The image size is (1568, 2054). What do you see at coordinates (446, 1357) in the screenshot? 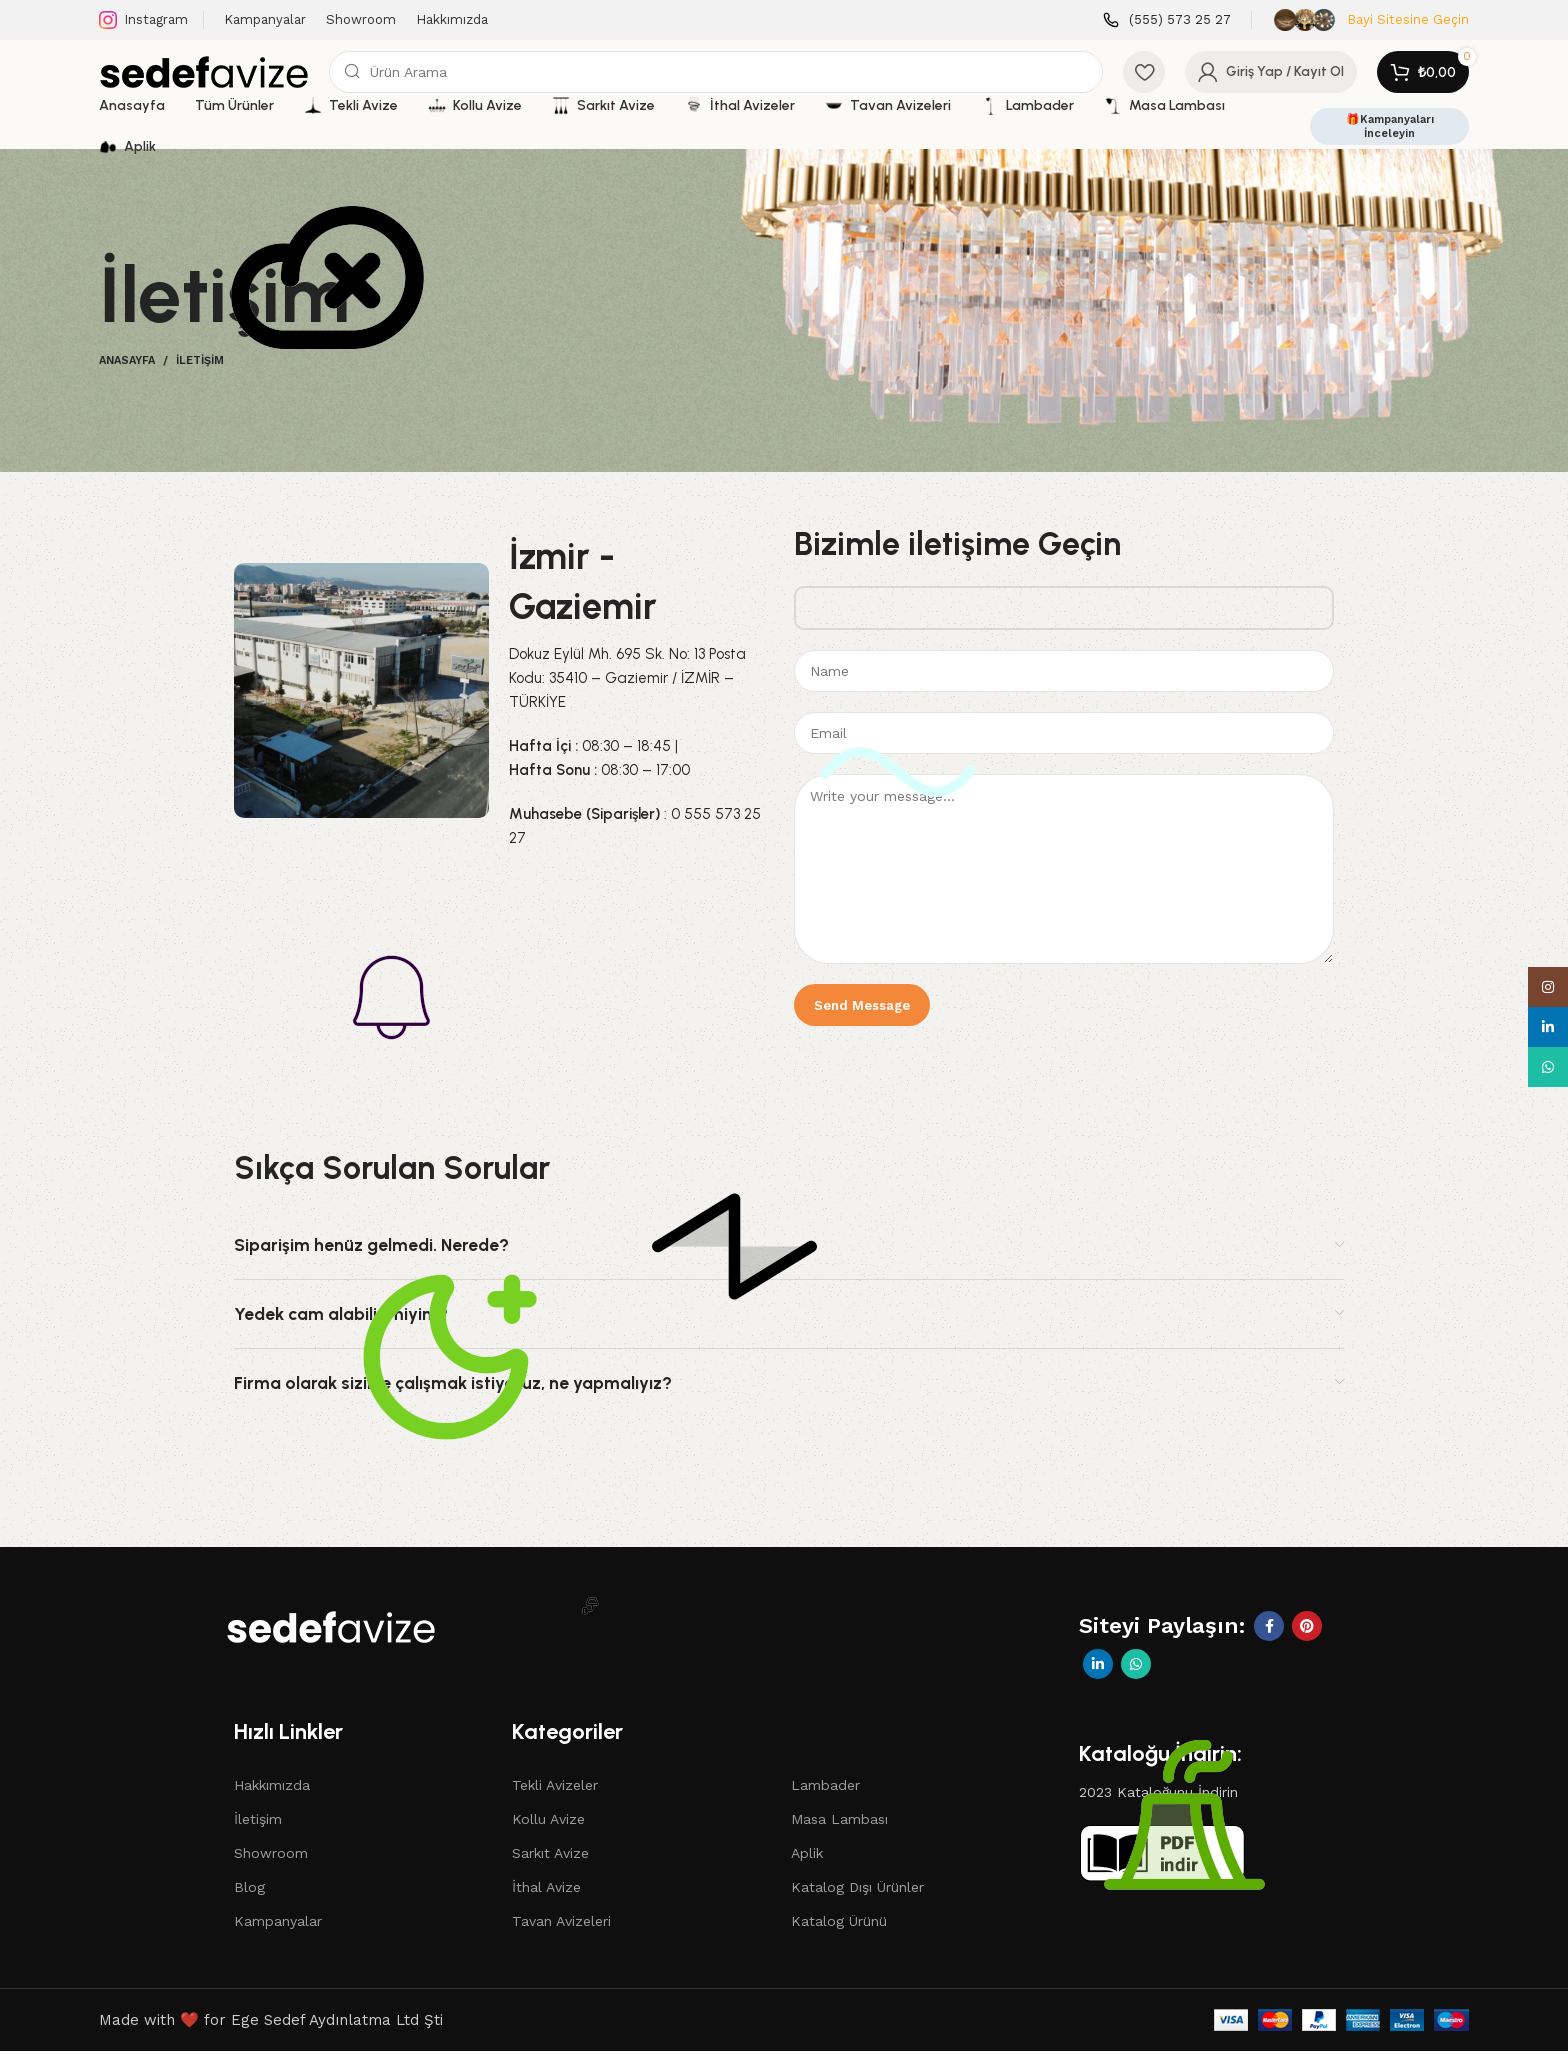
I see `enable dark mode or night theme` at bounding box center [446, 1357].